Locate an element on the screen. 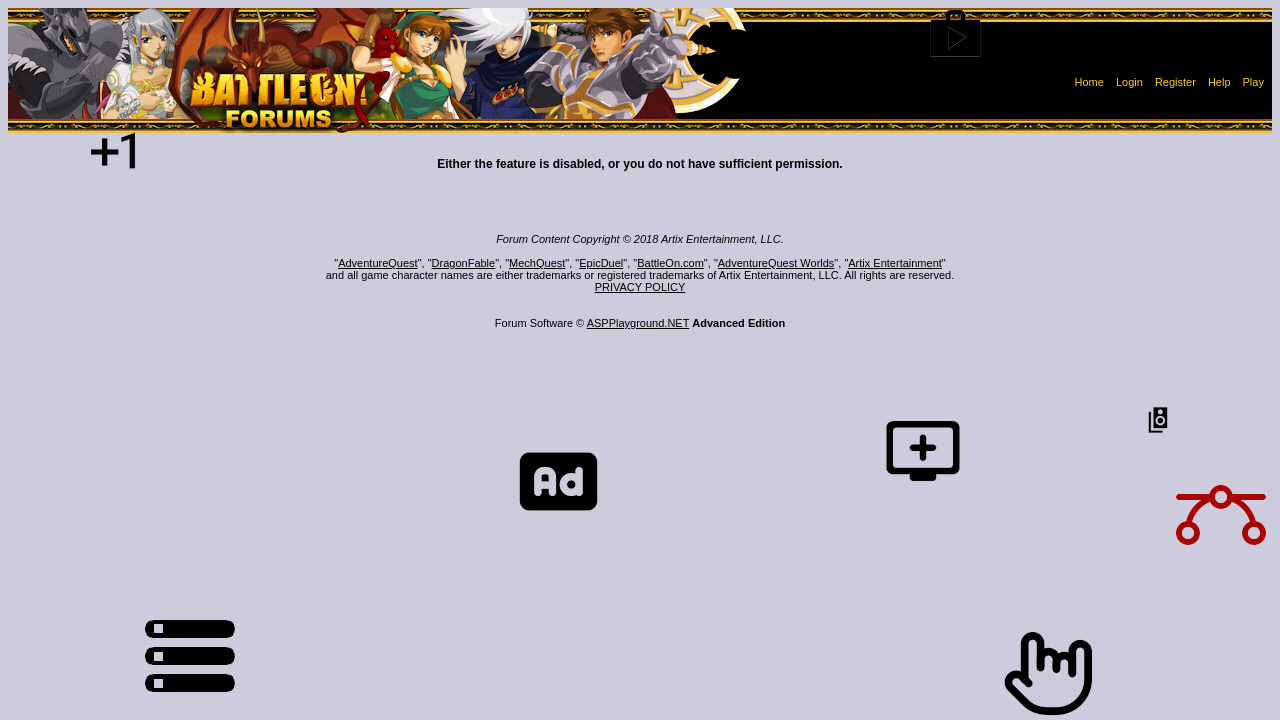 Image resolution: width=1280 pixels, height=720 pixels. view device storage settings is located at coordinates (190, 656).